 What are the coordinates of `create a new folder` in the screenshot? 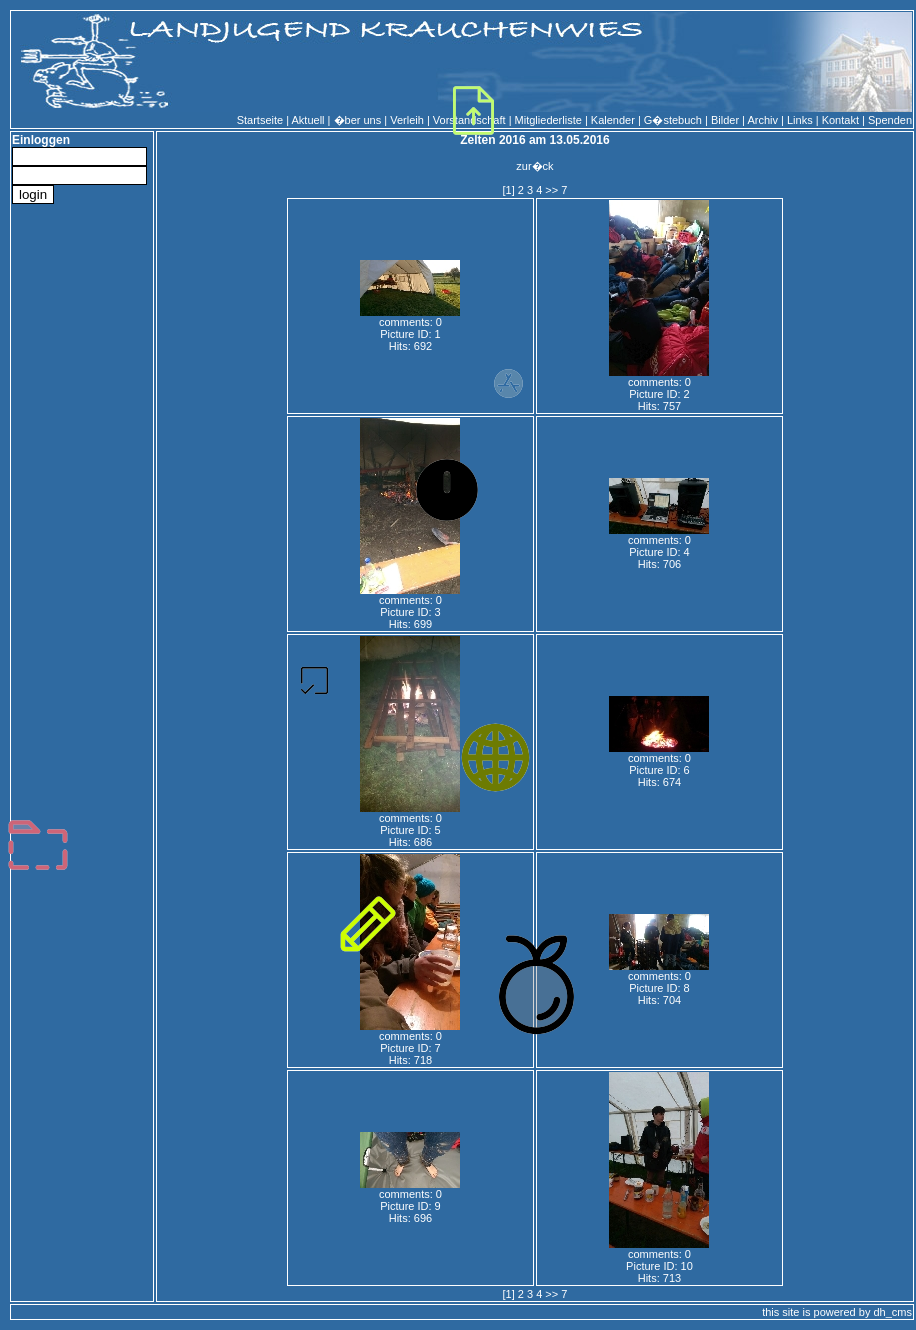 It's located at (38, 845).